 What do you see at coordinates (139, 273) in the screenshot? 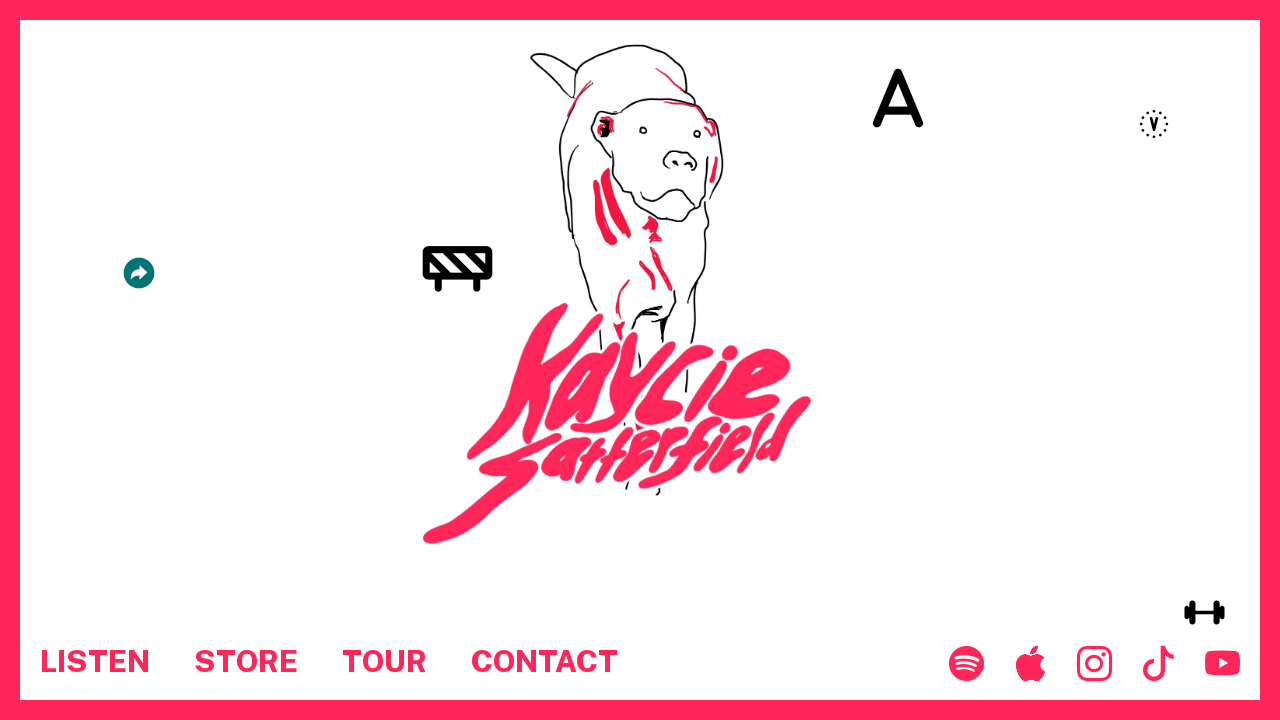
I see `forward or share content` at bounding box center [139, 273].